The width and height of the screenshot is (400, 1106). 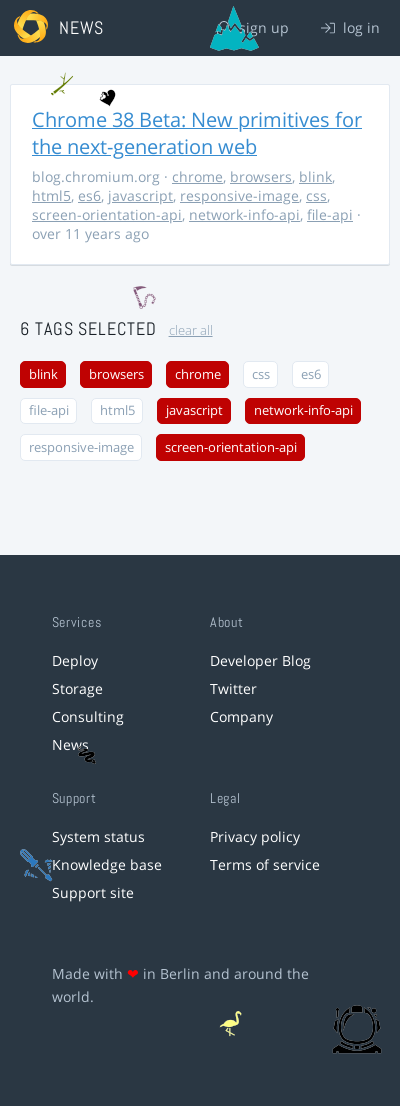 I want to click on access tools or settings, so click(x=36, y=865).